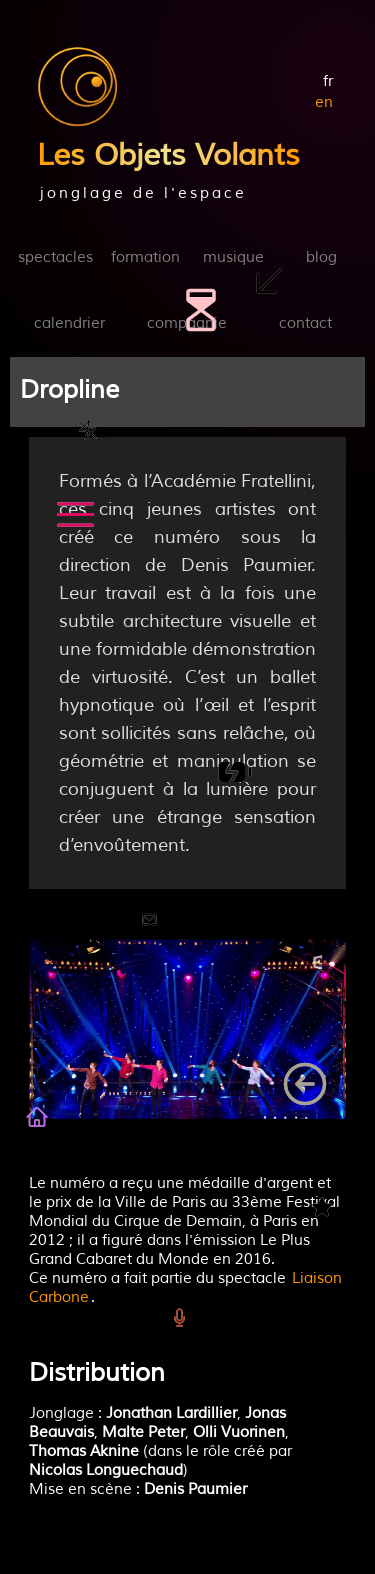 Image resolution: width=375 pixels, height=1574 pixels. Describe the element at coordinates (149, 919) in the screenshot. I see `remove an email from your inbox` at that location.